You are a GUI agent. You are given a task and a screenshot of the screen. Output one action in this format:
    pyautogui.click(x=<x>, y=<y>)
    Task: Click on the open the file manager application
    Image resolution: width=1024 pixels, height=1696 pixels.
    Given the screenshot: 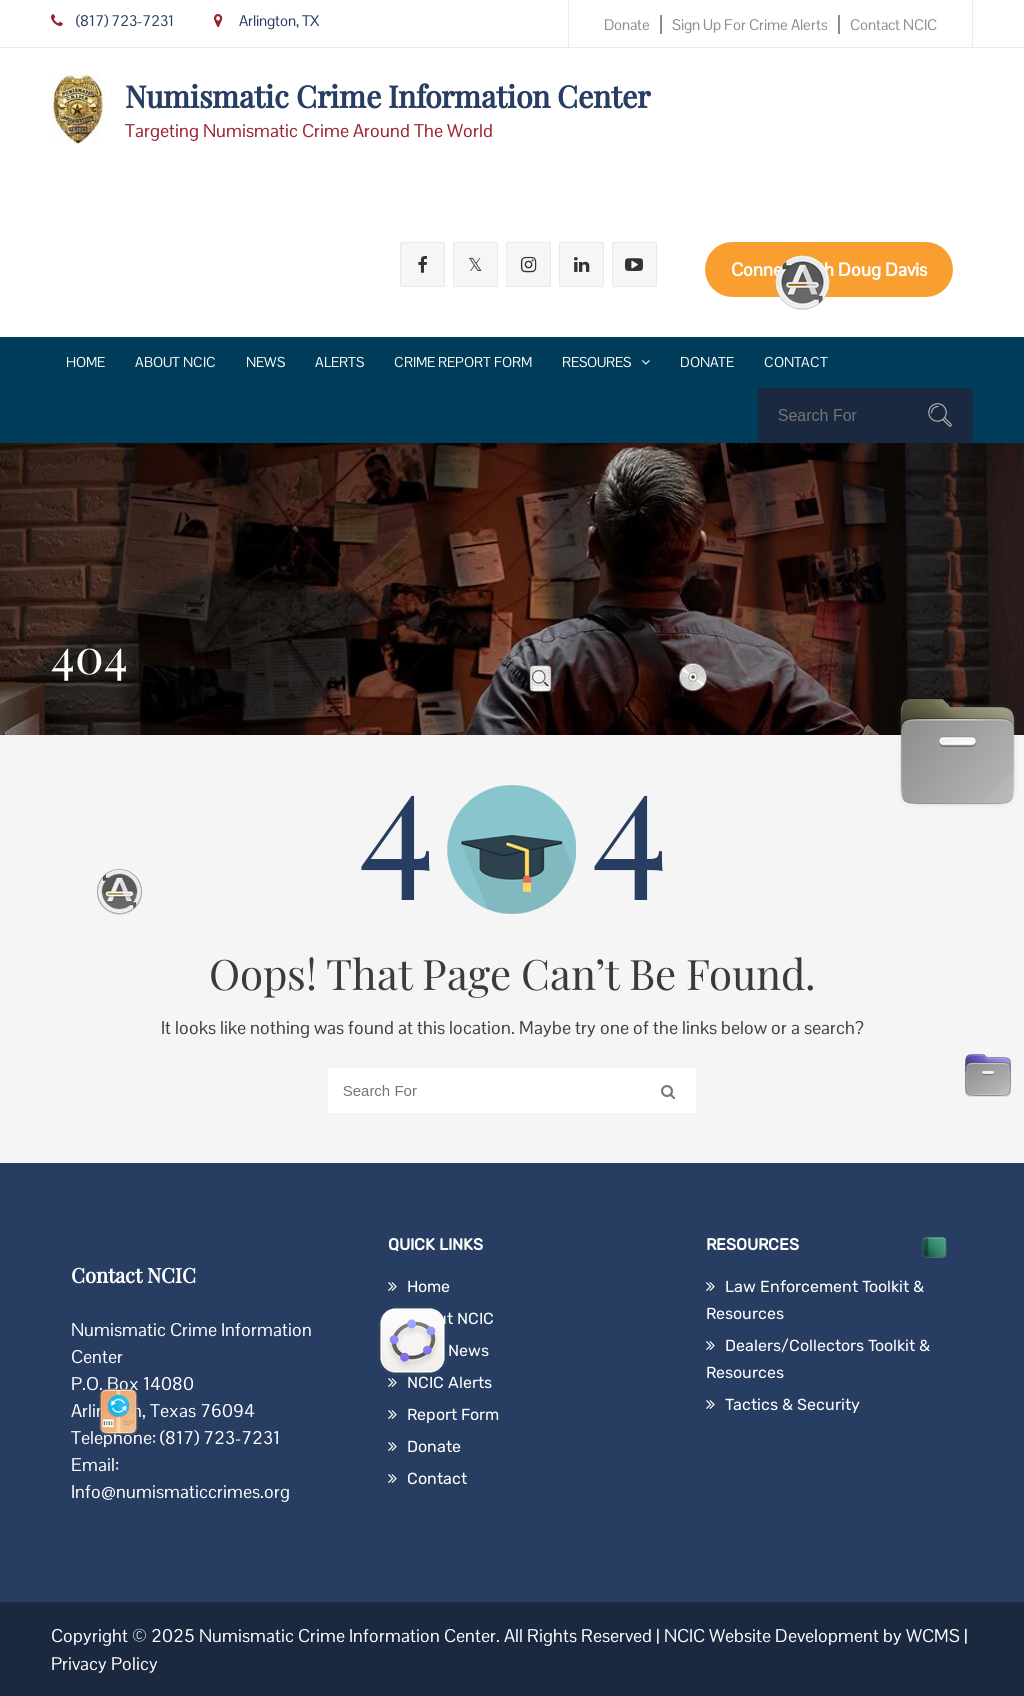 What is the action you would take?
    pyautogui.click(x=957, y=751)
    